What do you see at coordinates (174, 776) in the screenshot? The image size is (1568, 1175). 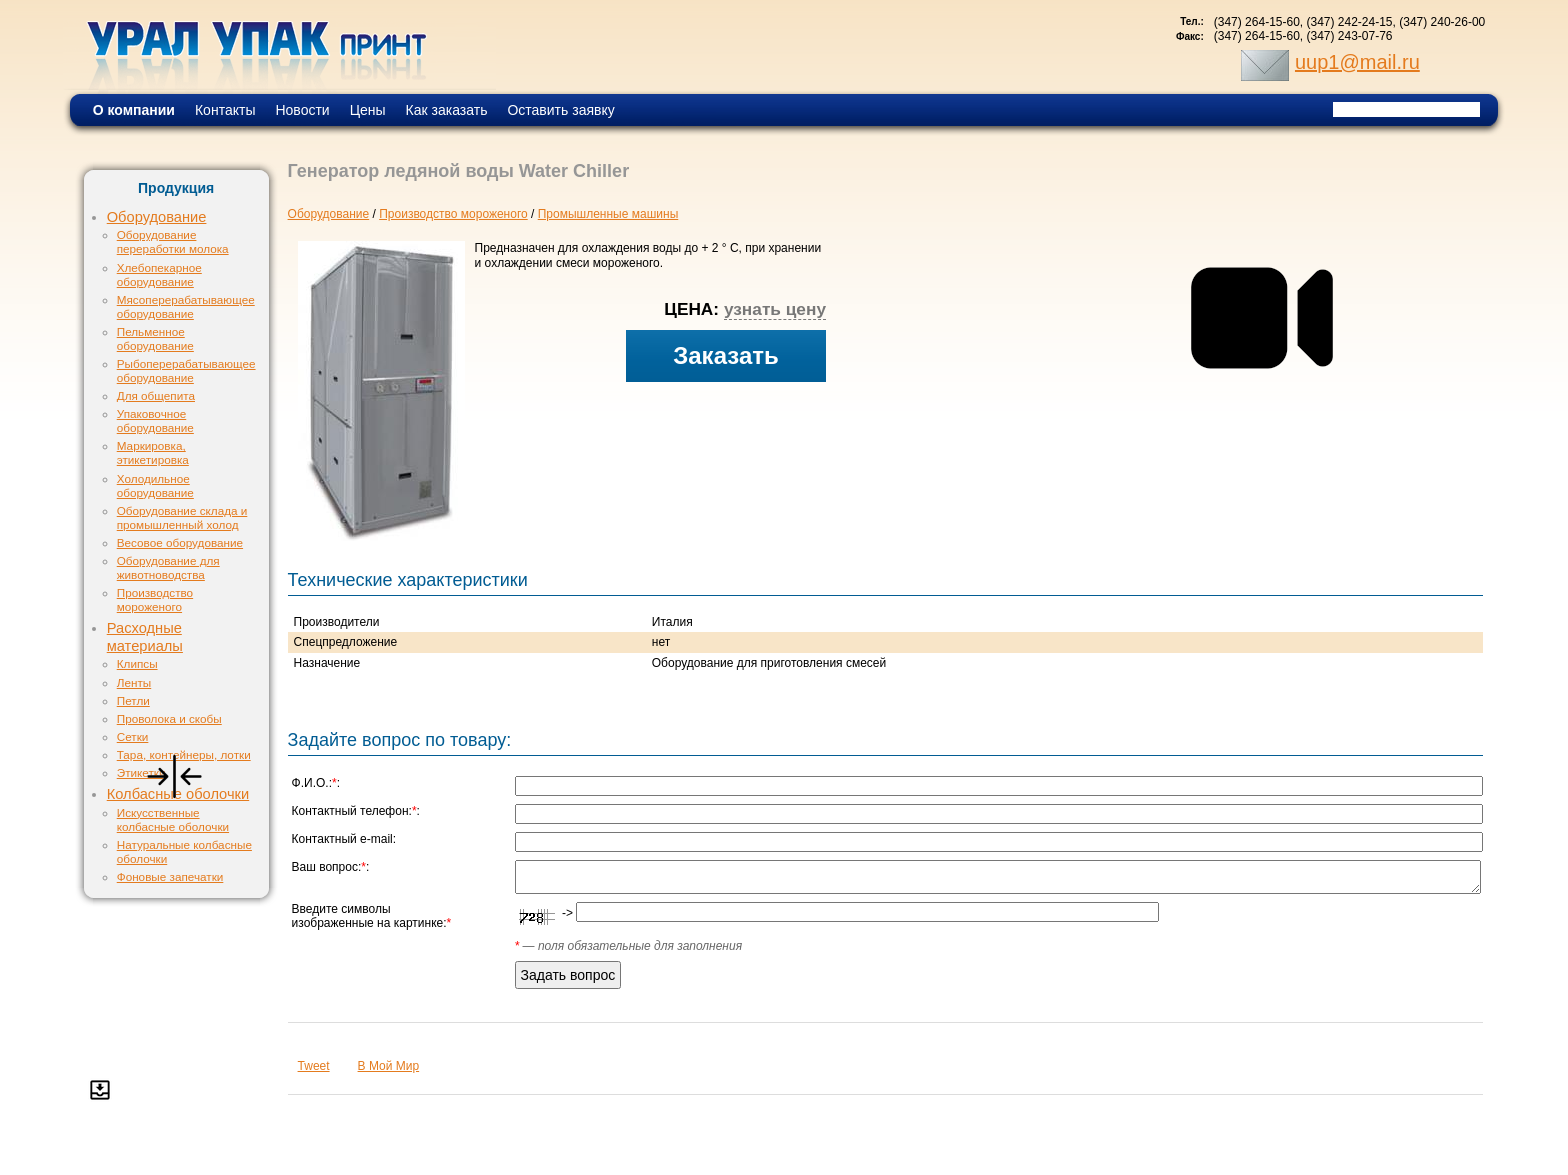 I see `collapse content horizontally` at bounding box center [174, 776].